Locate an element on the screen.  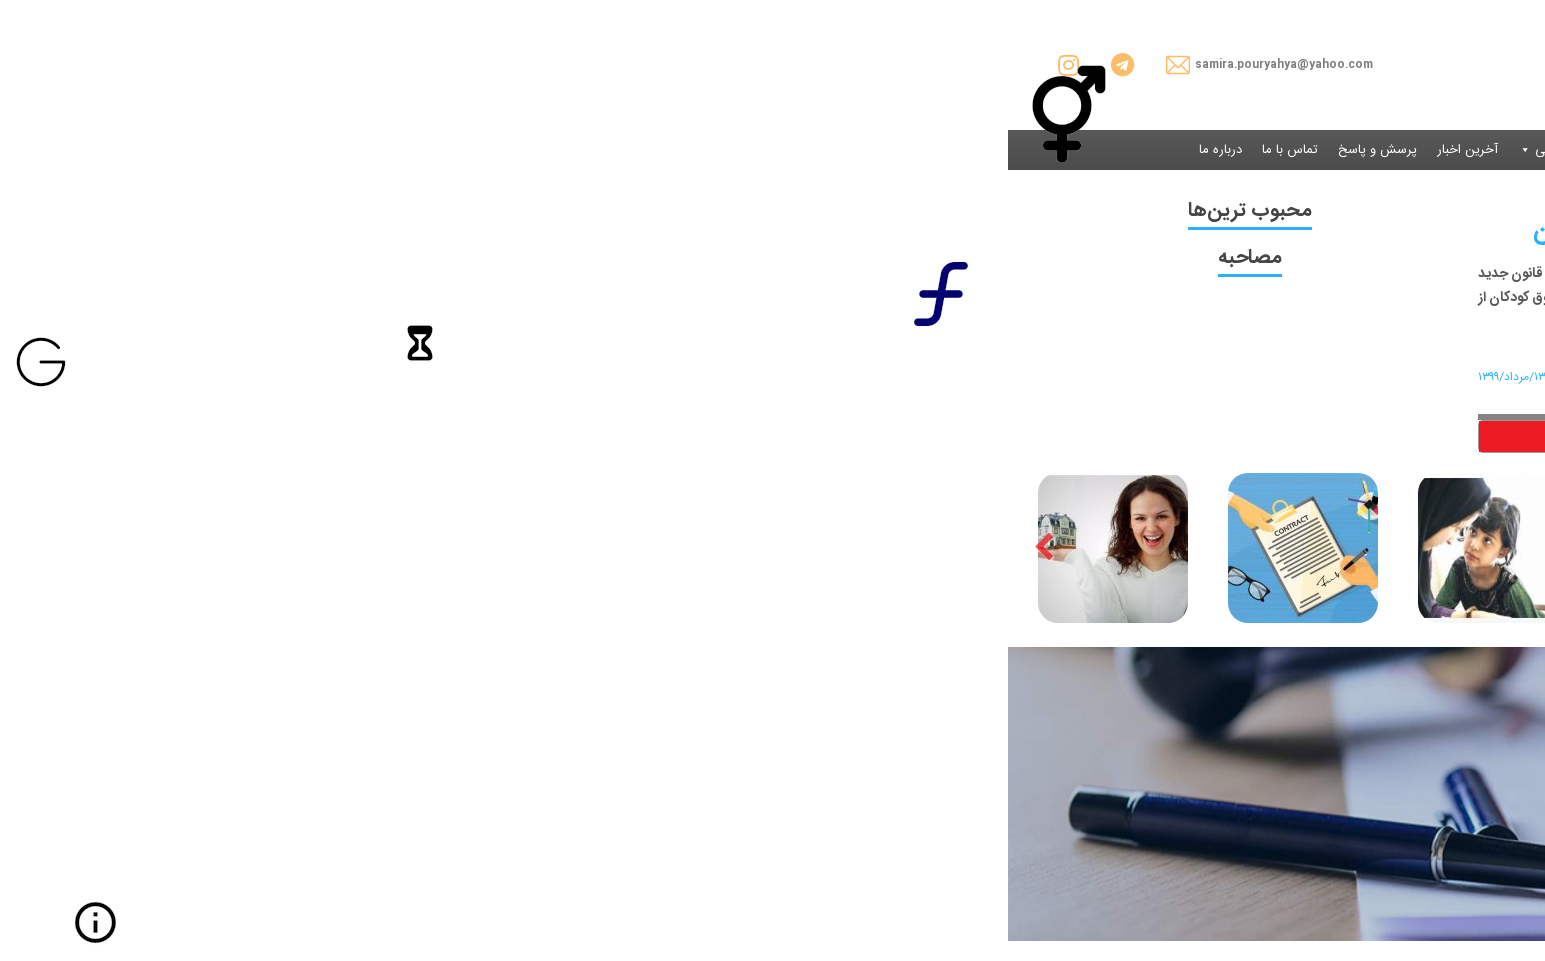
sign in with Google is located at coordinates (41, 362).